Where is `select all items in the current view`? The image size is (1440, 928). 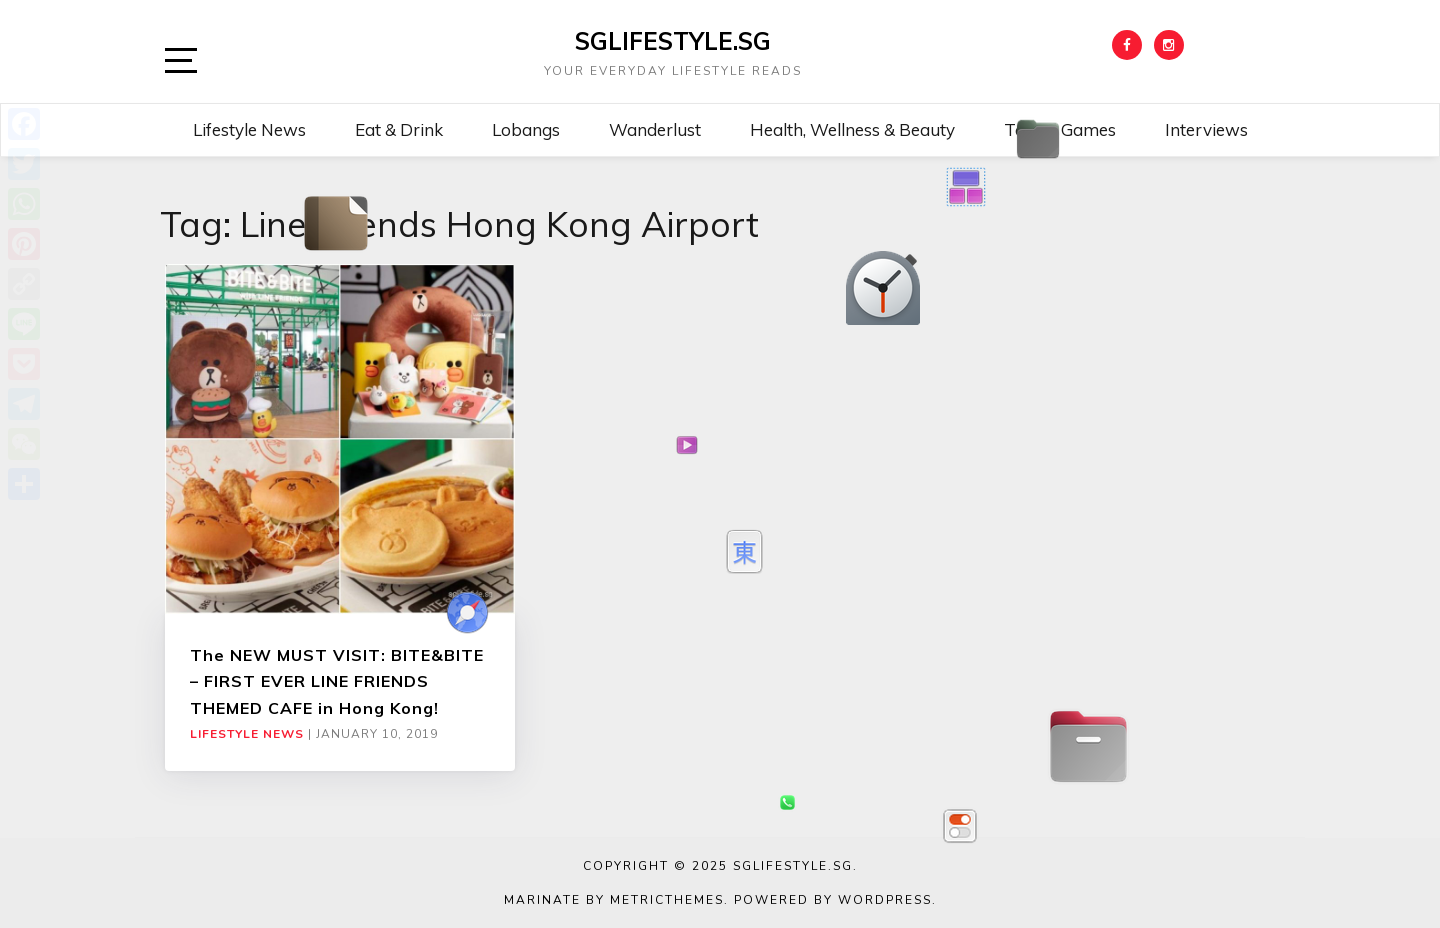
select all items in the current view is located at coordinates (966, 187).